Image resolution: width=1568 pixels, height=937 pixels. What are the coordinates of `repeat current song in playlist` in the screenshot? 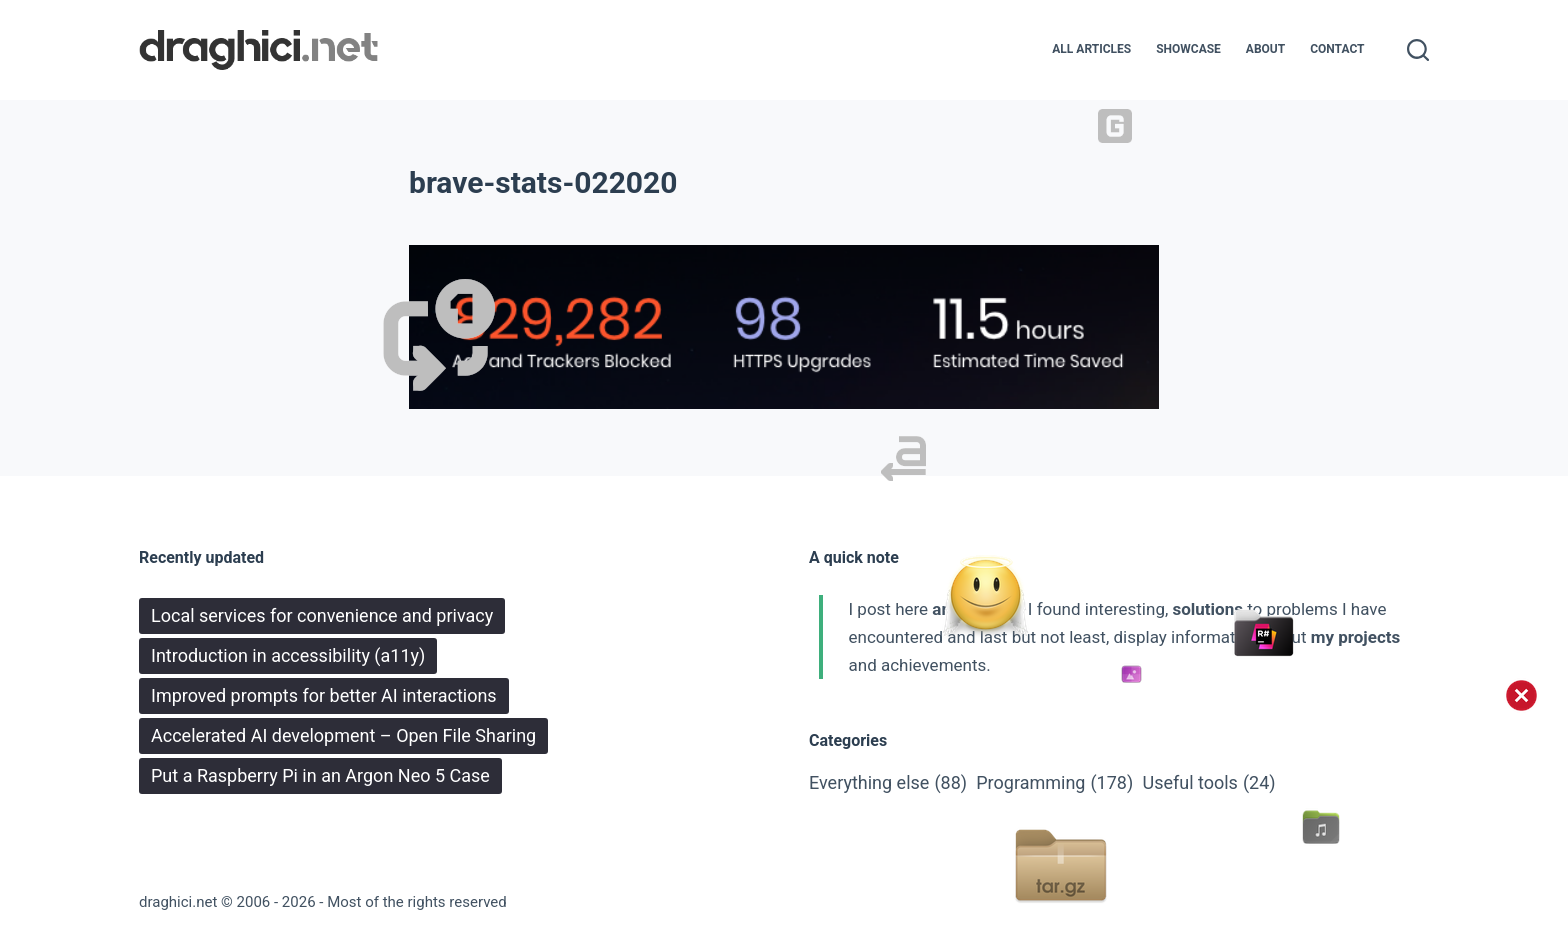 It's located at (435, 338).